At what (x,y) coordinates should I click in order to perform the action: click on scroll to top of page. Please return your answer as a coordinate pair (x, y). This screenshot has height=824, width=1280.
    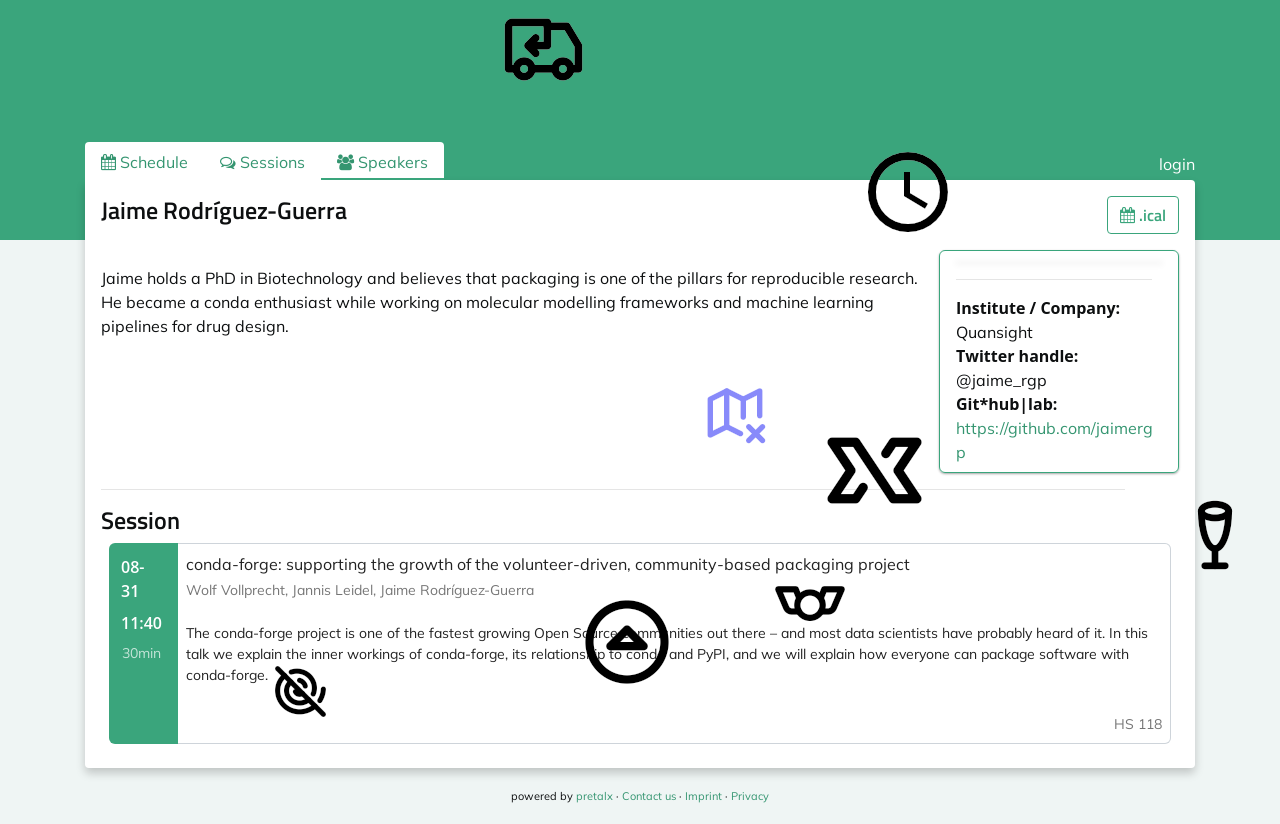
    Looking at the image, I should click on (627, 642).